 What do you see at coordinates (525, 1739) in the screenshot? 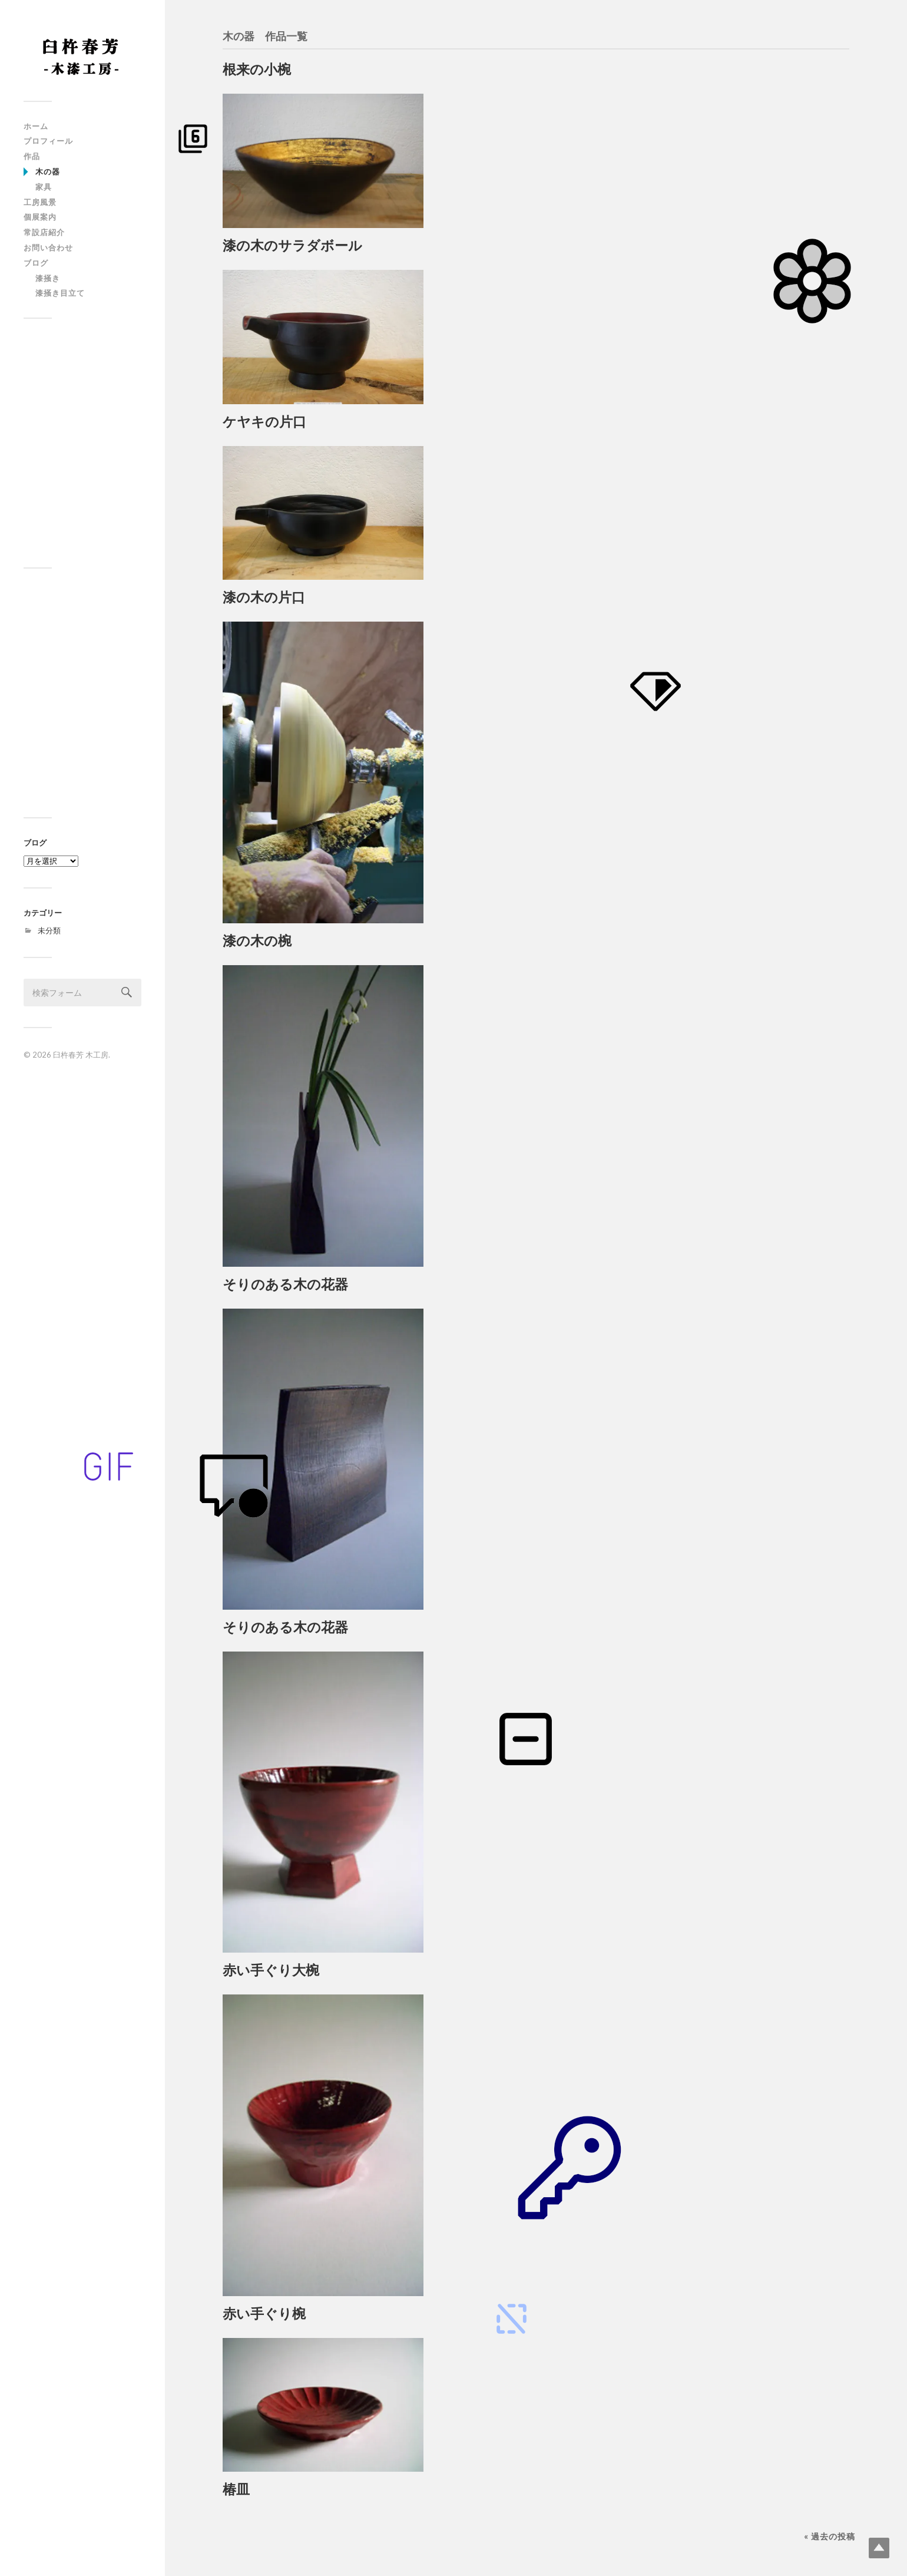
I see `remove item from list or selection` at bounding box center [525, 1739].